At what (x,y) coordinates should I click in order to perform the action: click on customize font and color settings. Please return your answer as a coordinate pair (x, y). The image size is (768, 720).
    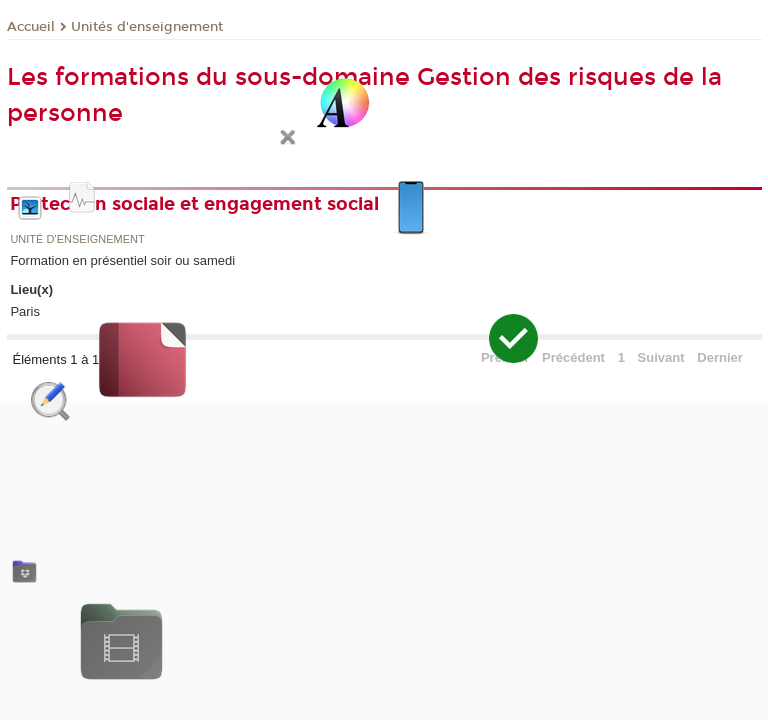
    Looking at the image, I should click on (343, 99).